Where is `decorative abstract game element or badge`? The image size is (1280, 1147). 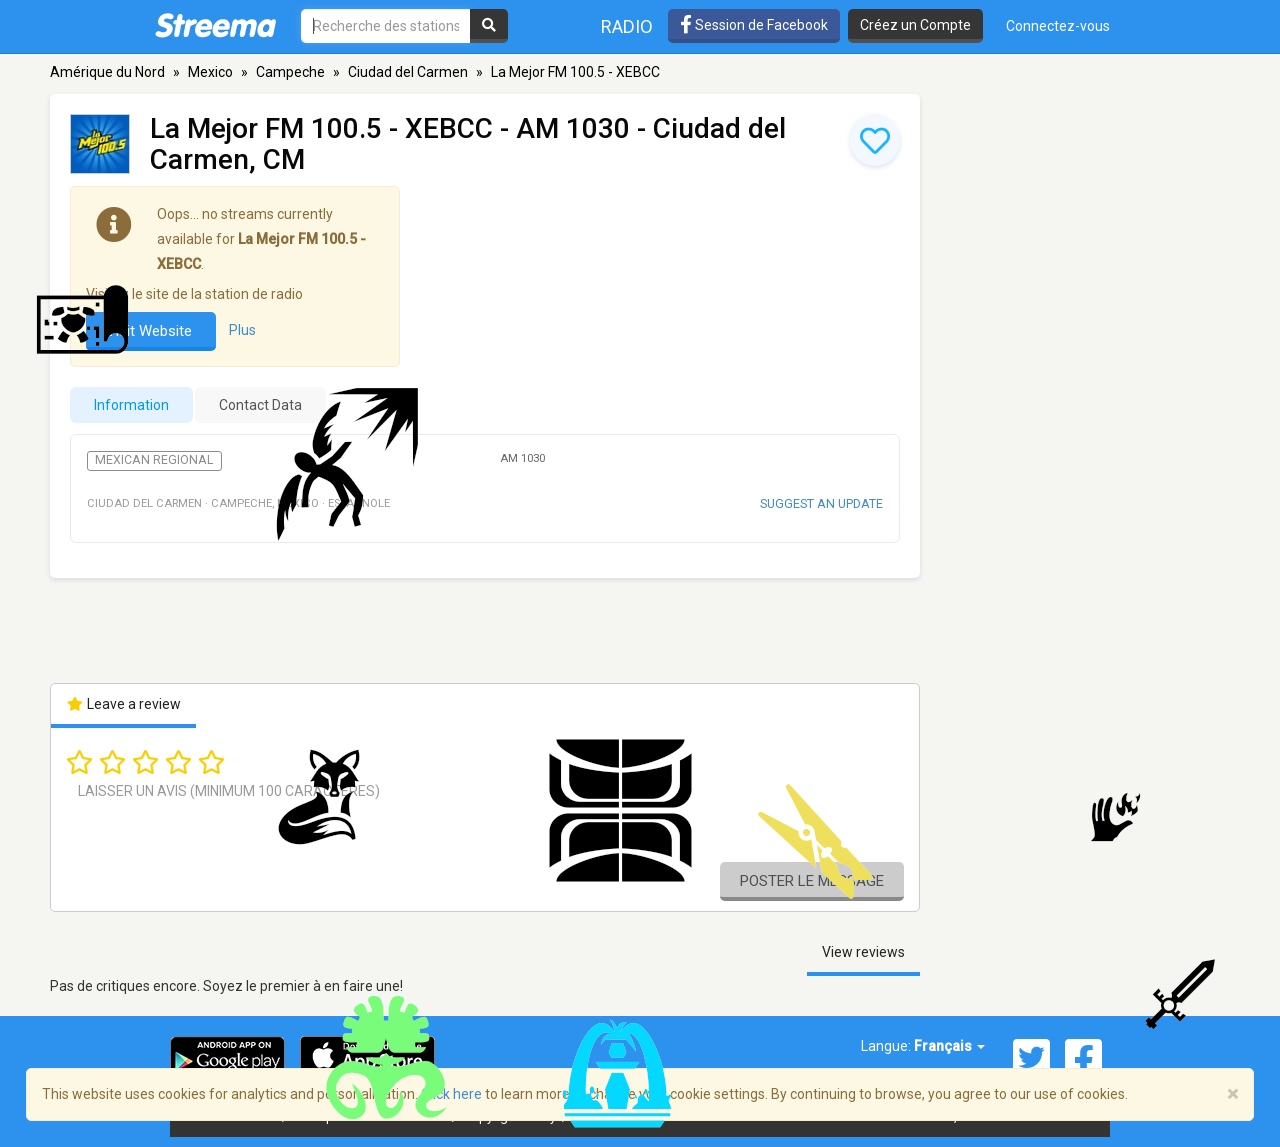 decorative abstract game element or badge is located at coordinates (620, 810).